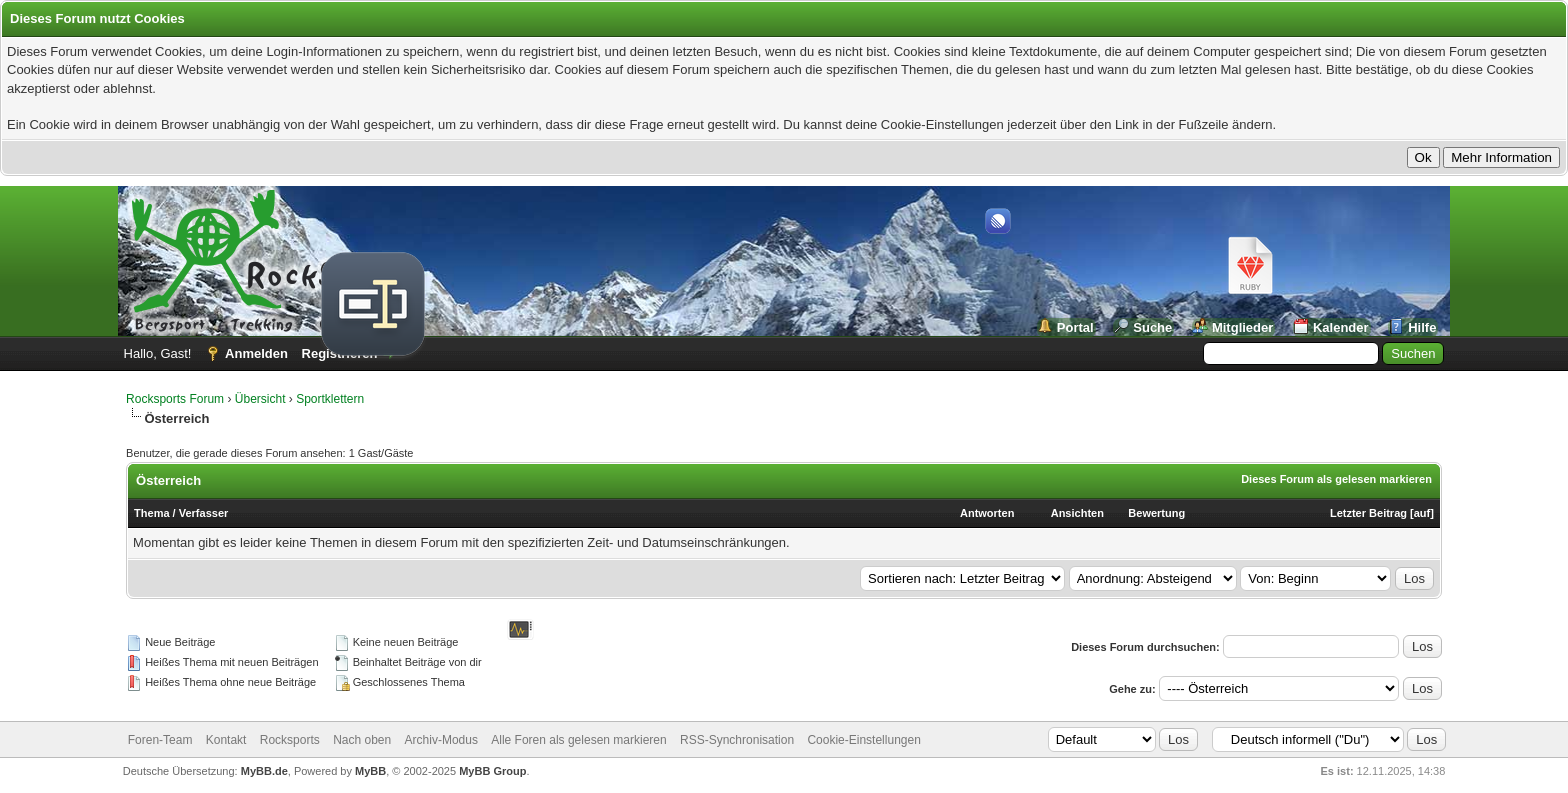 This screenshot has width=1568, height=793. I want to click on ruby programming language source file, so click(1250, 266).